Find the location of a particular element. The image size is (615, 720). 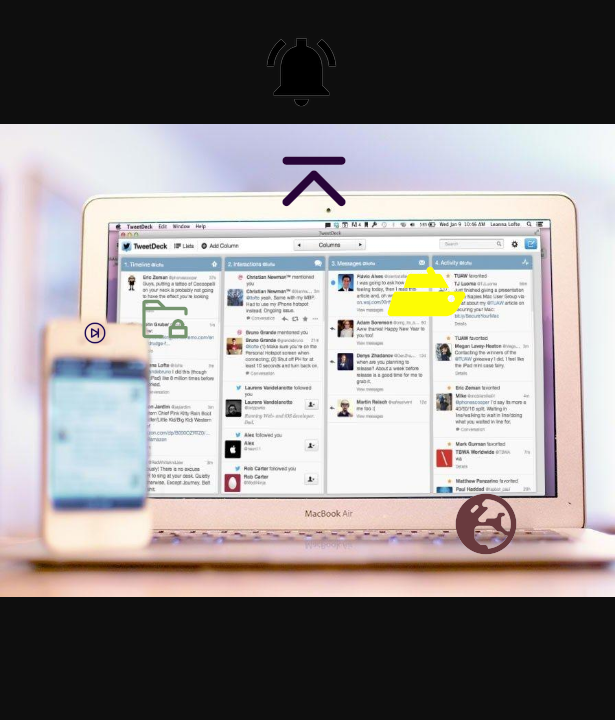

indicates active or incoming notifications is located at coordinates (301, 71).